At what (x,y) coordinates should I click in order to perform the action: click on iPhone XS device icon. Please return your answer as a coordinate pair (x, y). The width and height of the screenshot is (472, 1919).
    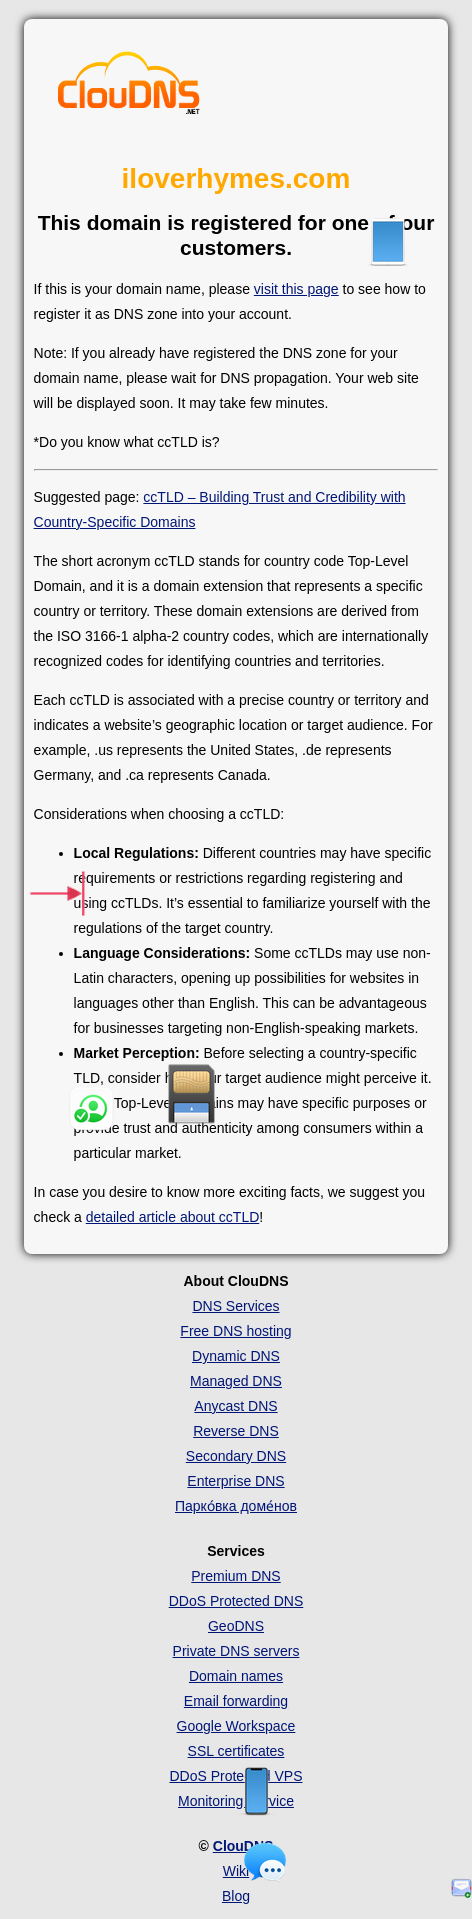
    Looking at the image, I should click on (256, 1791).